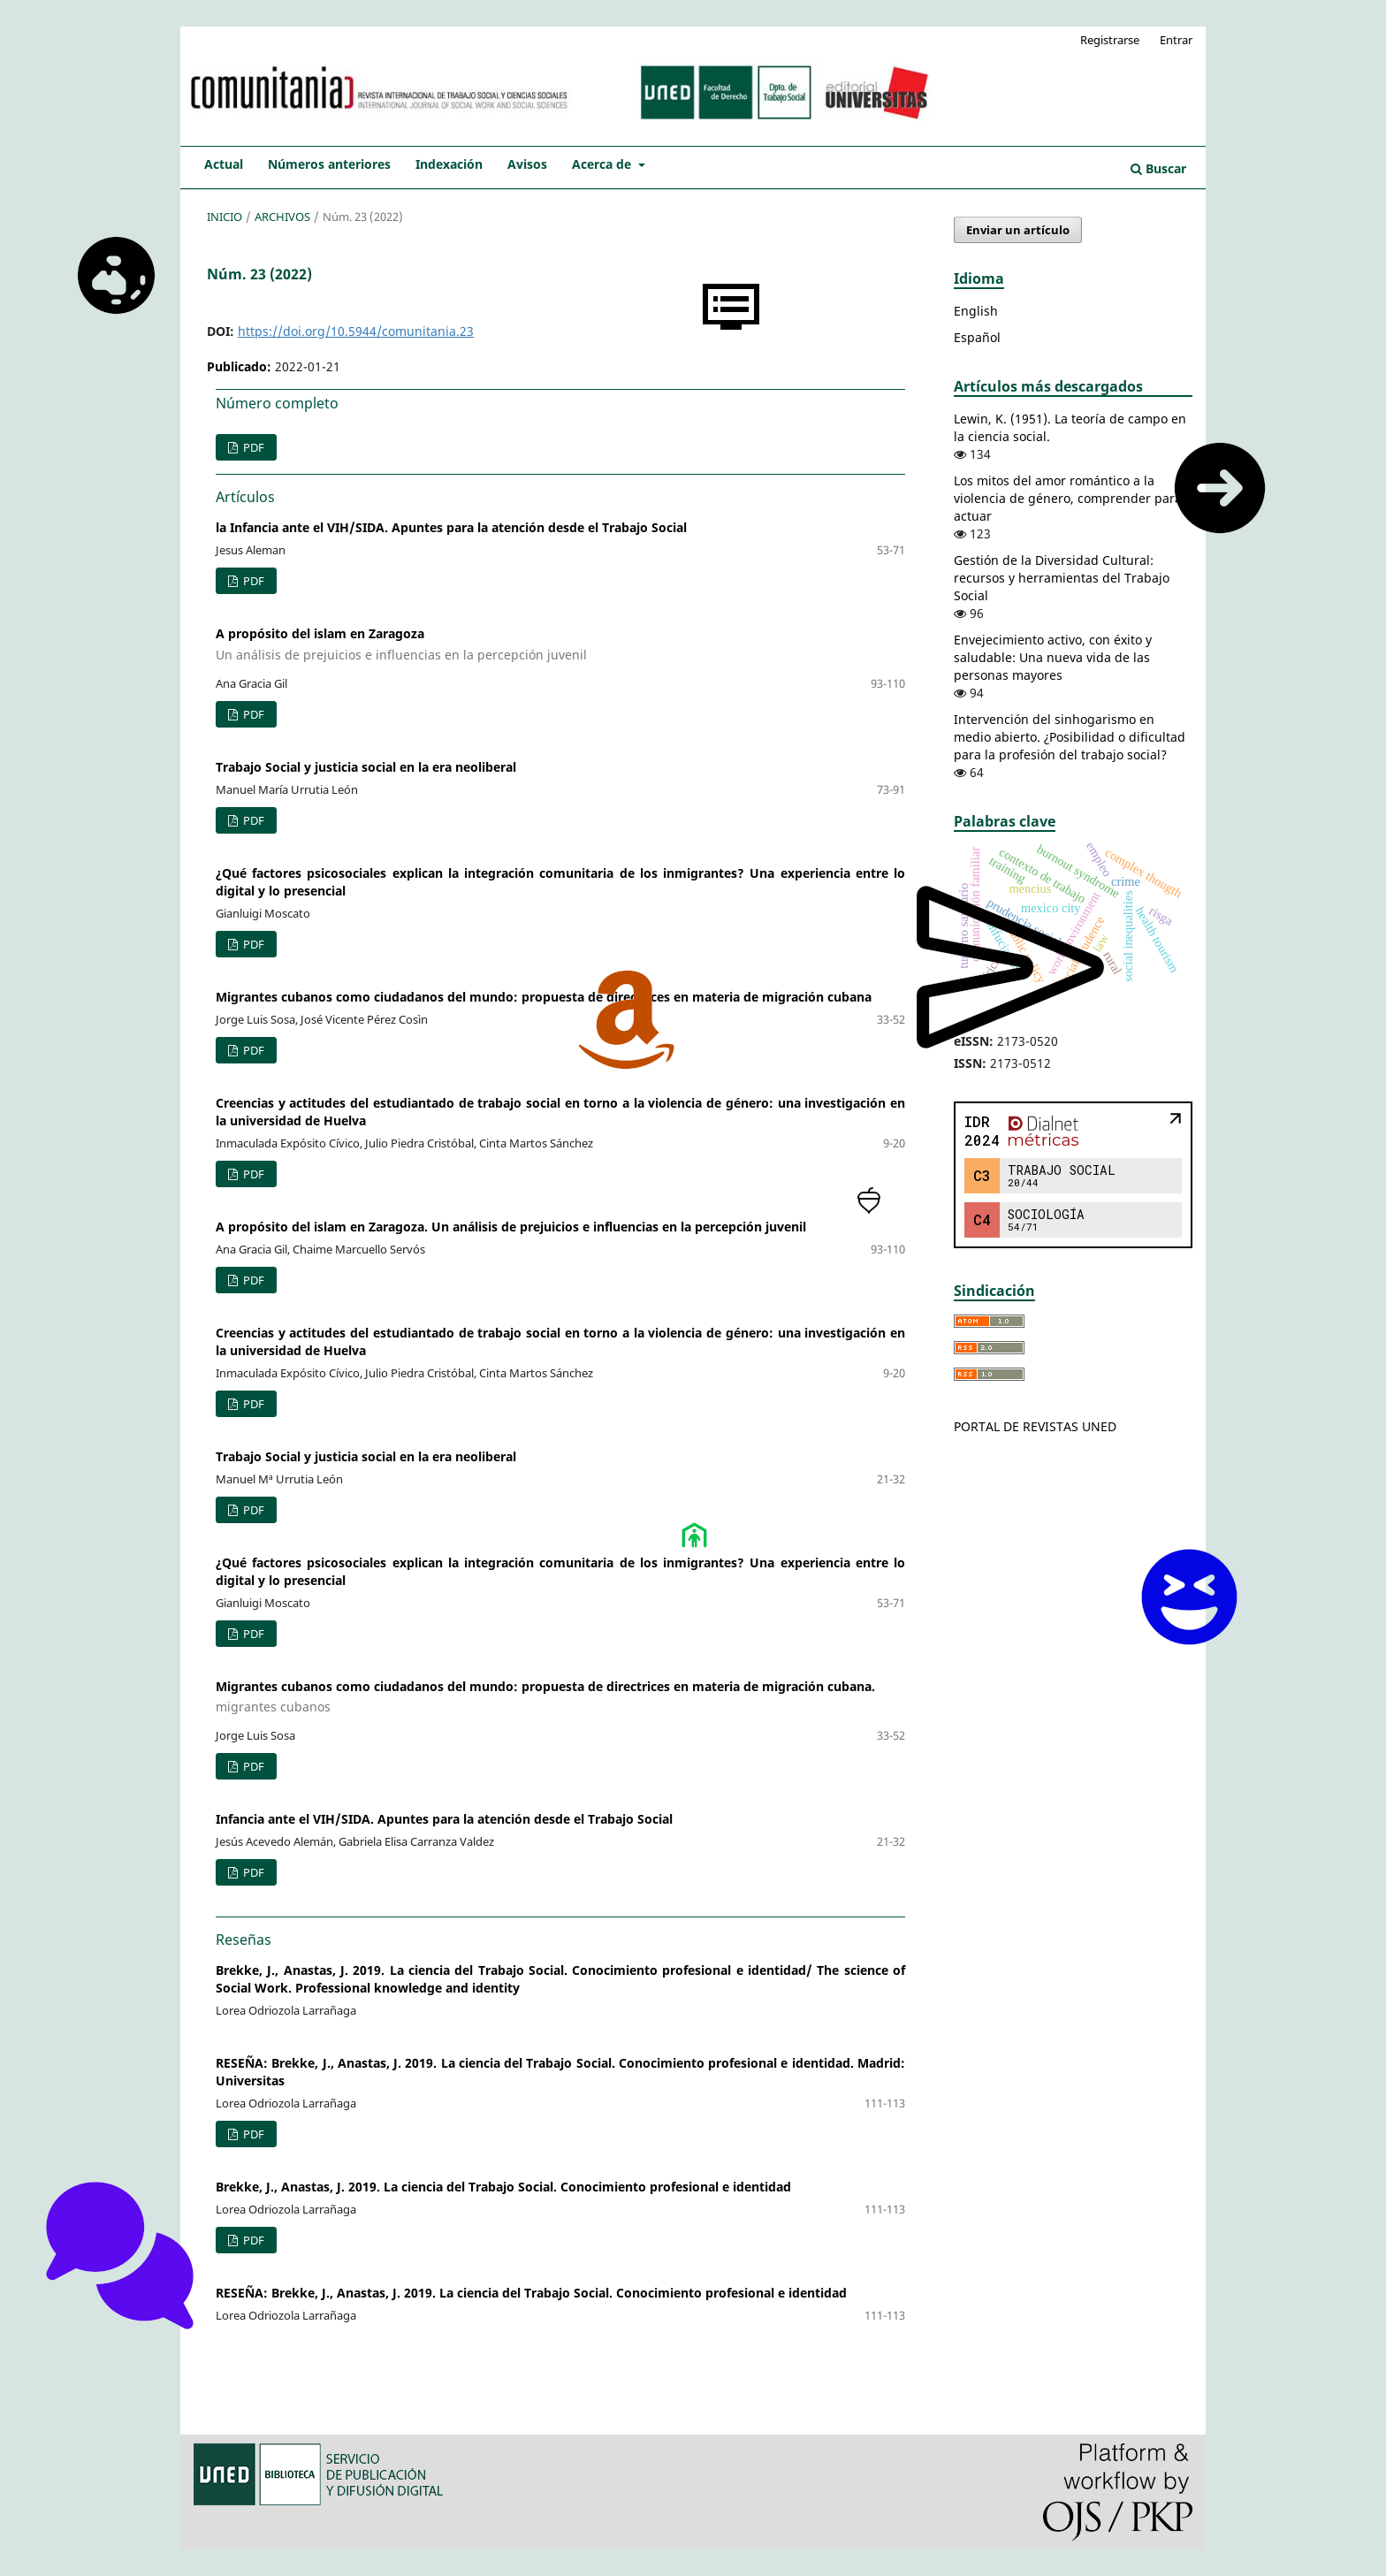 The width and height of the screenshot is (1386, 2576). What do you see at coordinates (731, 307) in the screenshot?
I see `access DVR or recorded content` at bounding box center [731, 307].